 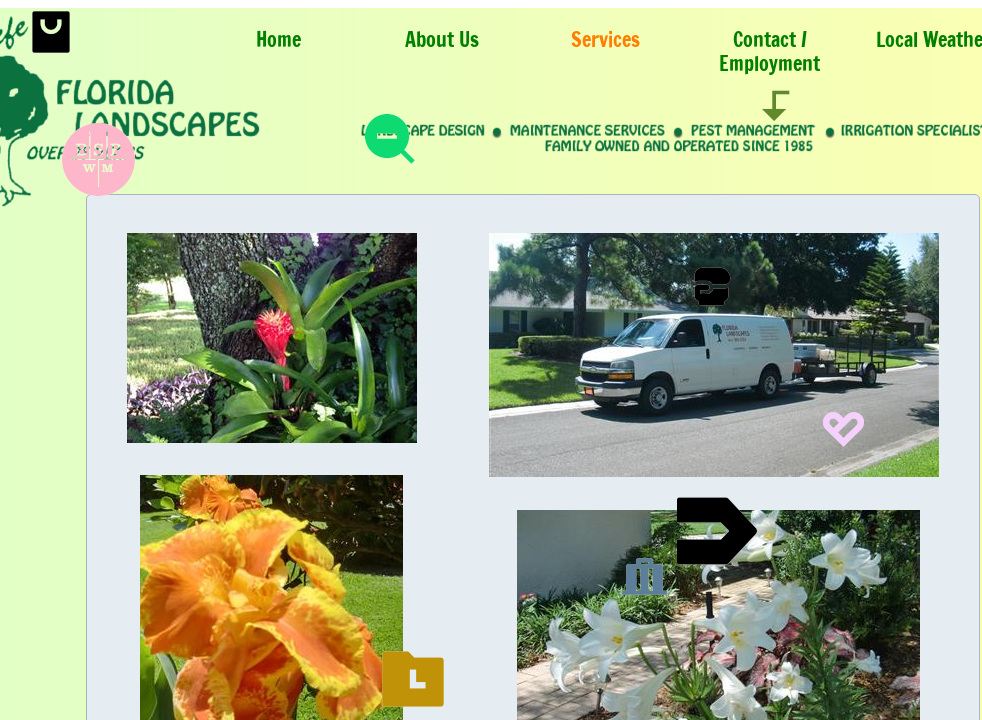 I want to click on open the V2EX community forum, so click(x=717, y=531).